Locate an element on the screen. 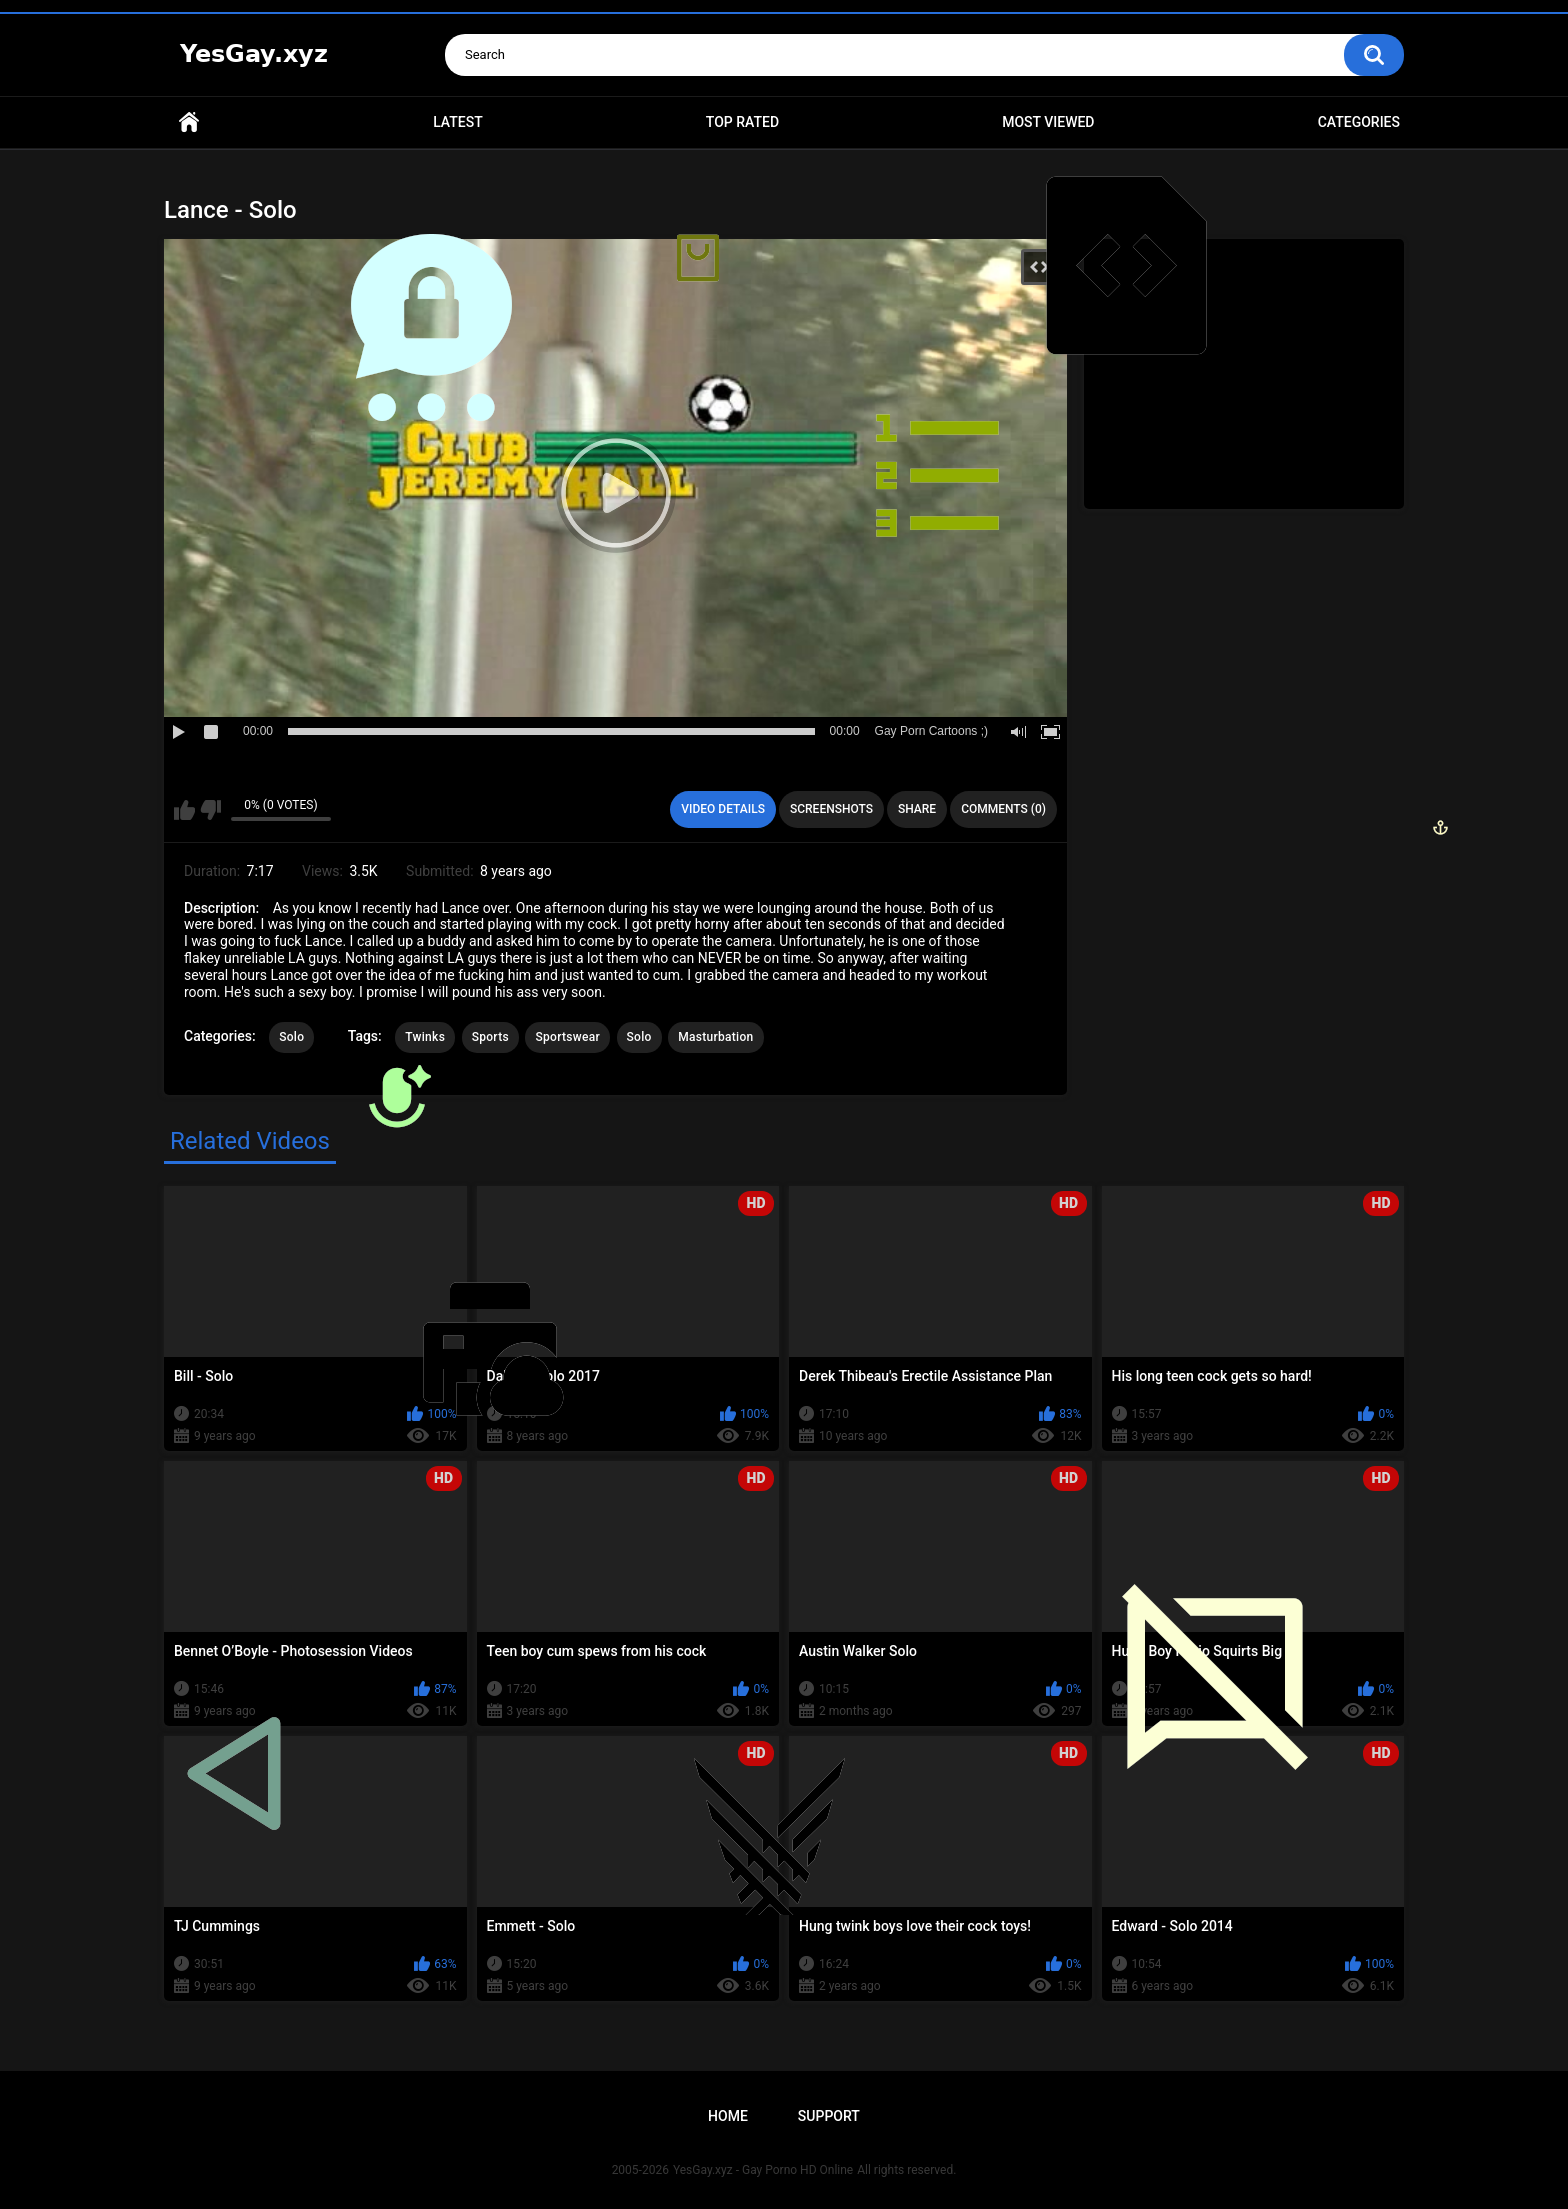 The height and width of the screenshot is (2209, 1568). disable chat or messaging is located at coordinates (1215, 1677).